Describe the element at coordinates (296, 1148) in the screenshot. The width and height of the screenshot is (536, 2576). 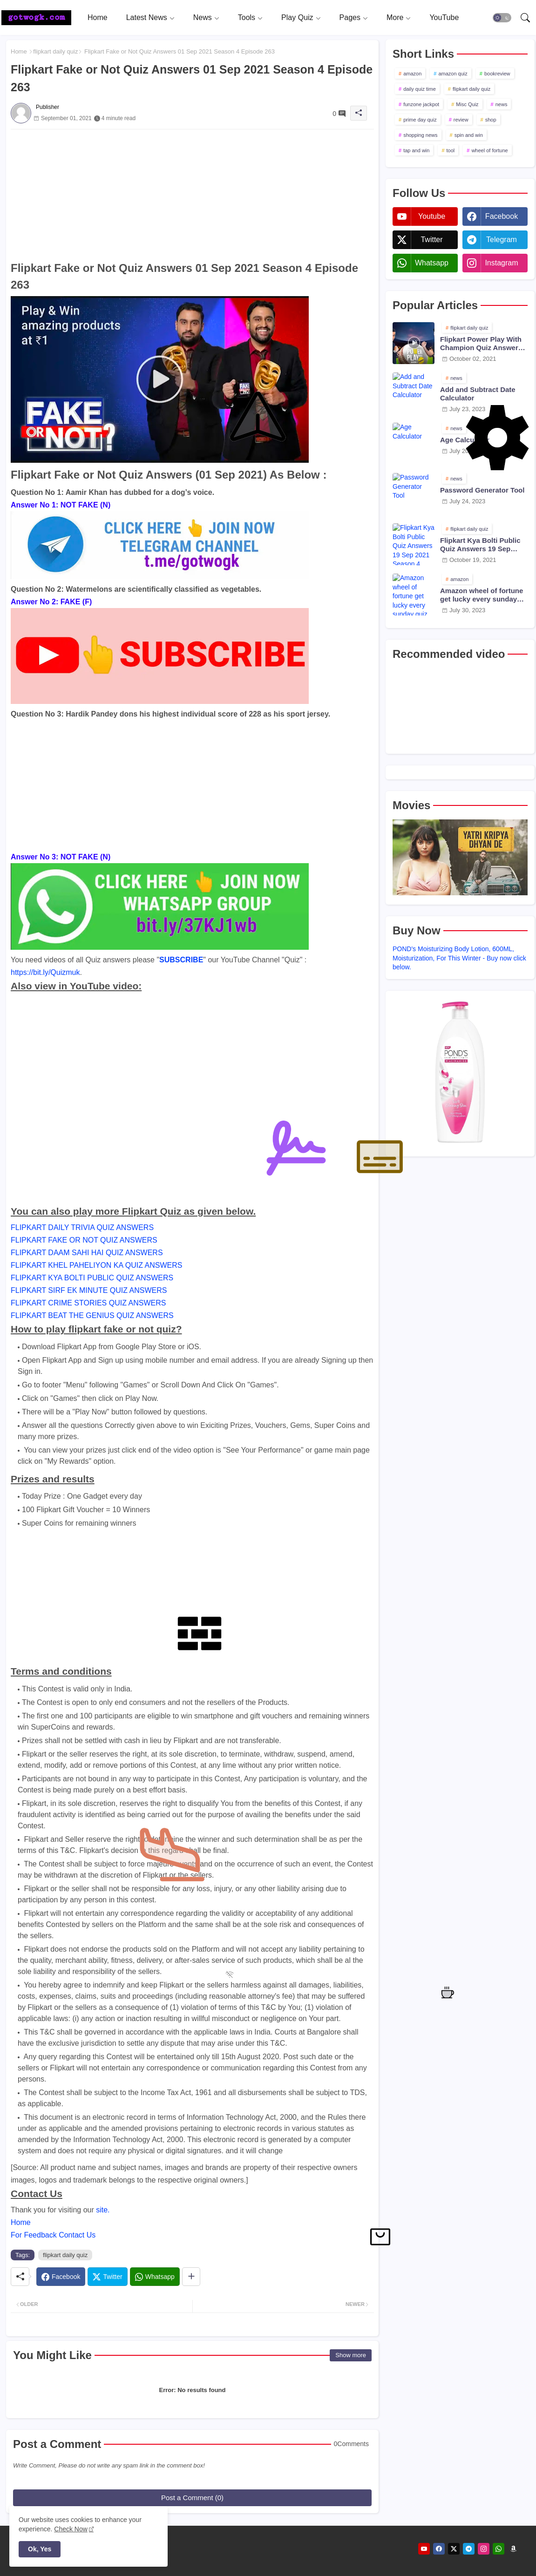
I see `add your signature to a document` at that location.